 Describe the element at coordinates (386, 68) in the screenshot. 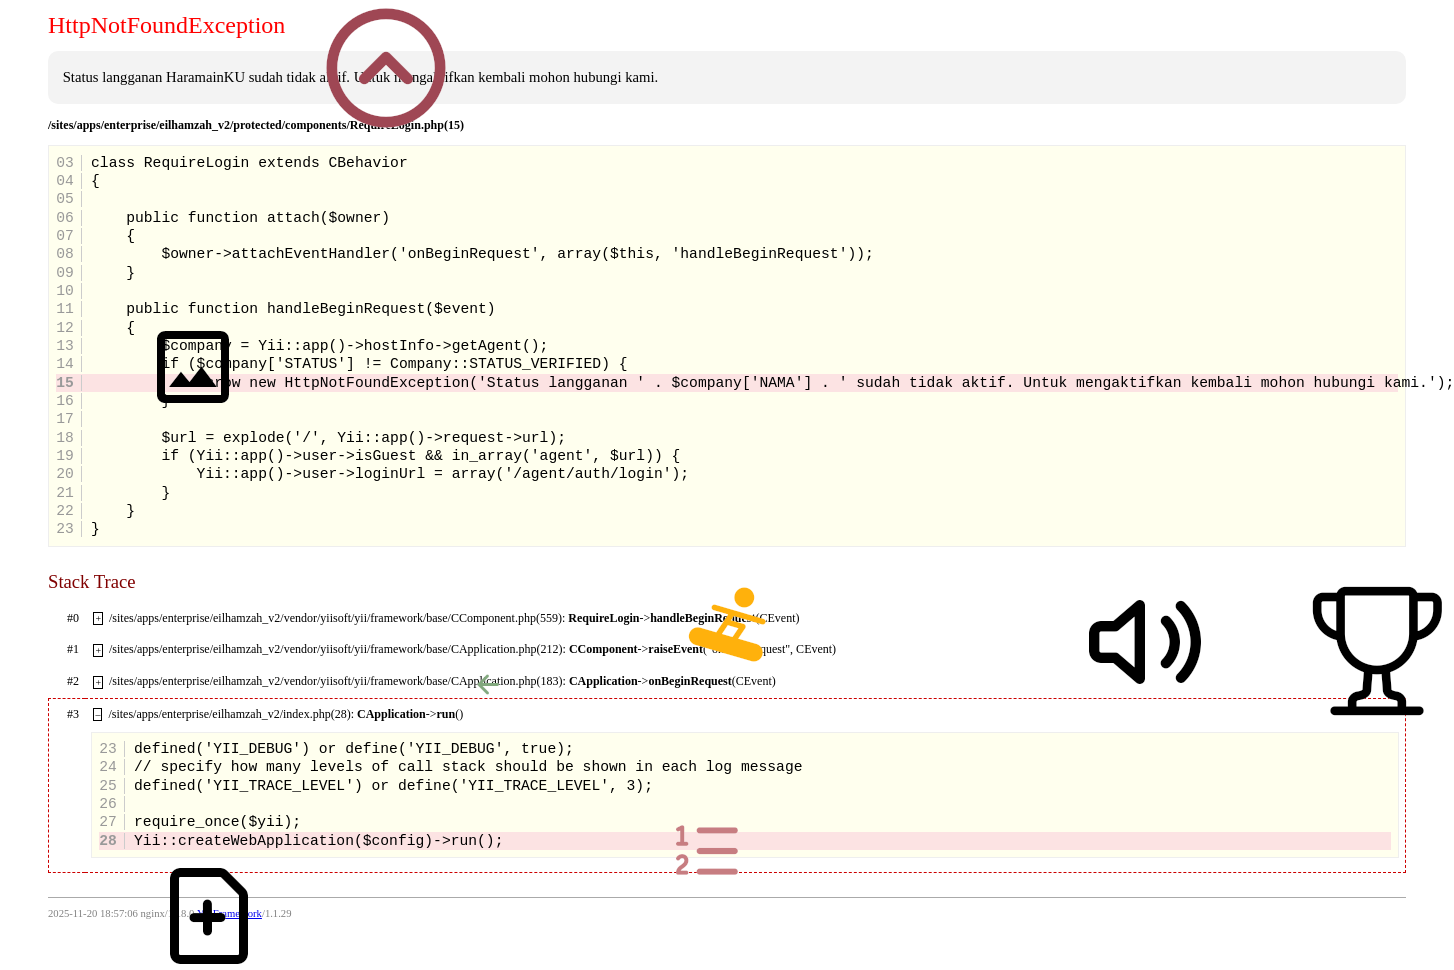

I see `scroll to top of page` at that location.